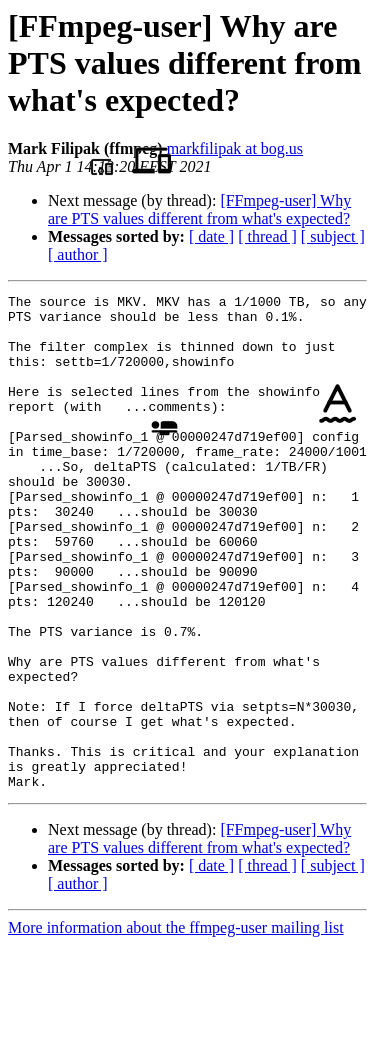  What do you see at coordinates (337, 402) in the screenshot?
I see `enable spell check or text correction` at bounding box center [337, 402].